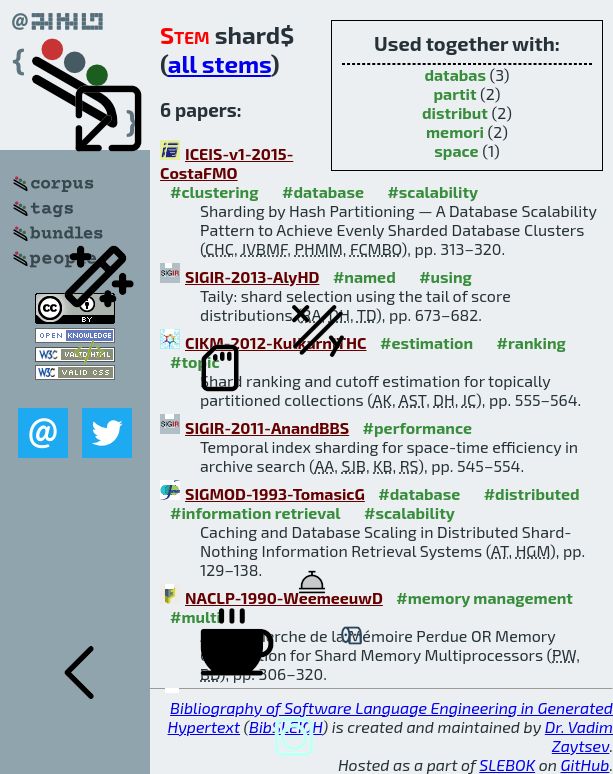  What do you see at coordinates (95, 276) in the screenshot?
I see `apply auto-enhance or smart adjustments` at bounding box center [95, 276].